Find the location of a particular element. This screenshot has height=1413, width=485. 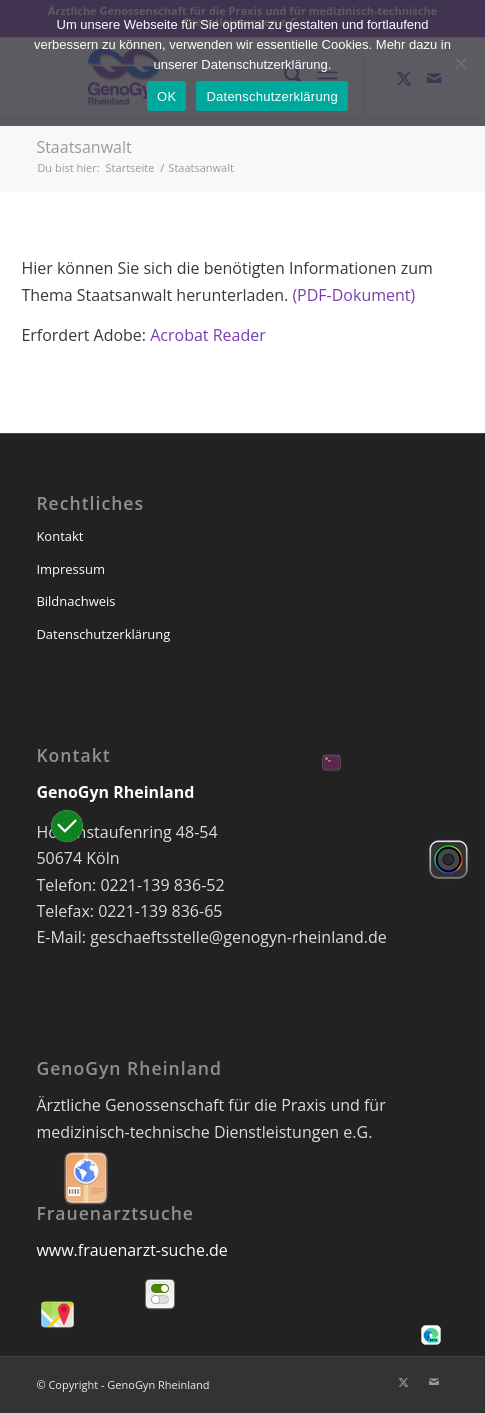

open the terminal application is located at coordinates (331, 762).